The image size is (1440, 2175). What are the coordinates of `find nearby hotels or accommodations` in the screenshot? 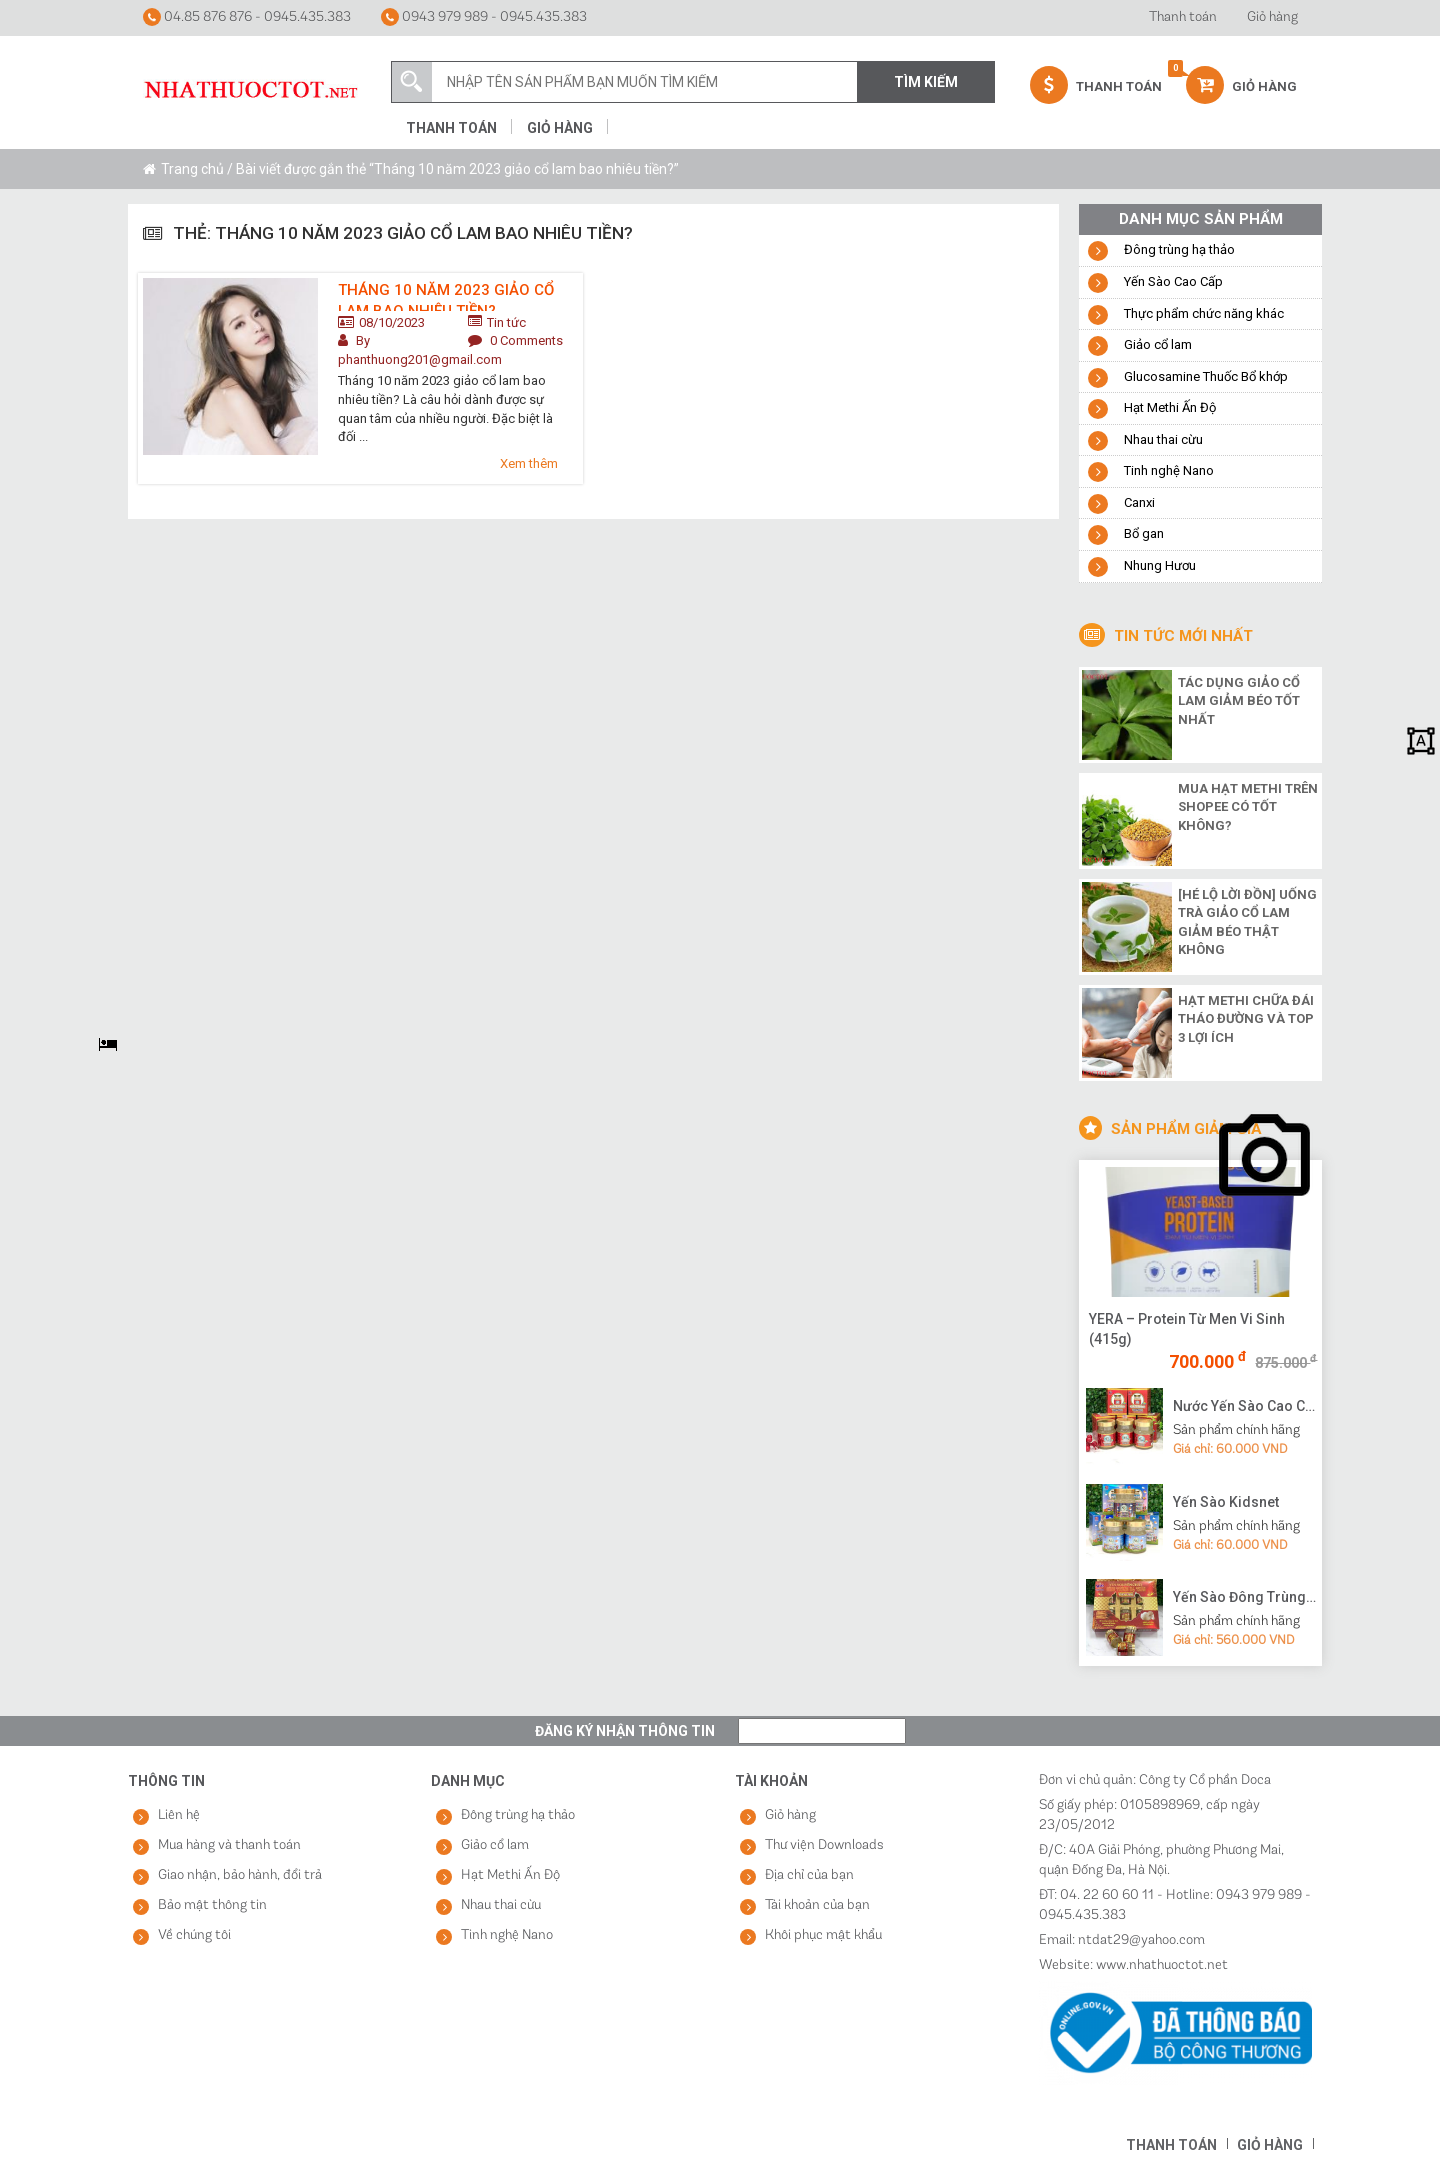 It's located at (108, 1044).